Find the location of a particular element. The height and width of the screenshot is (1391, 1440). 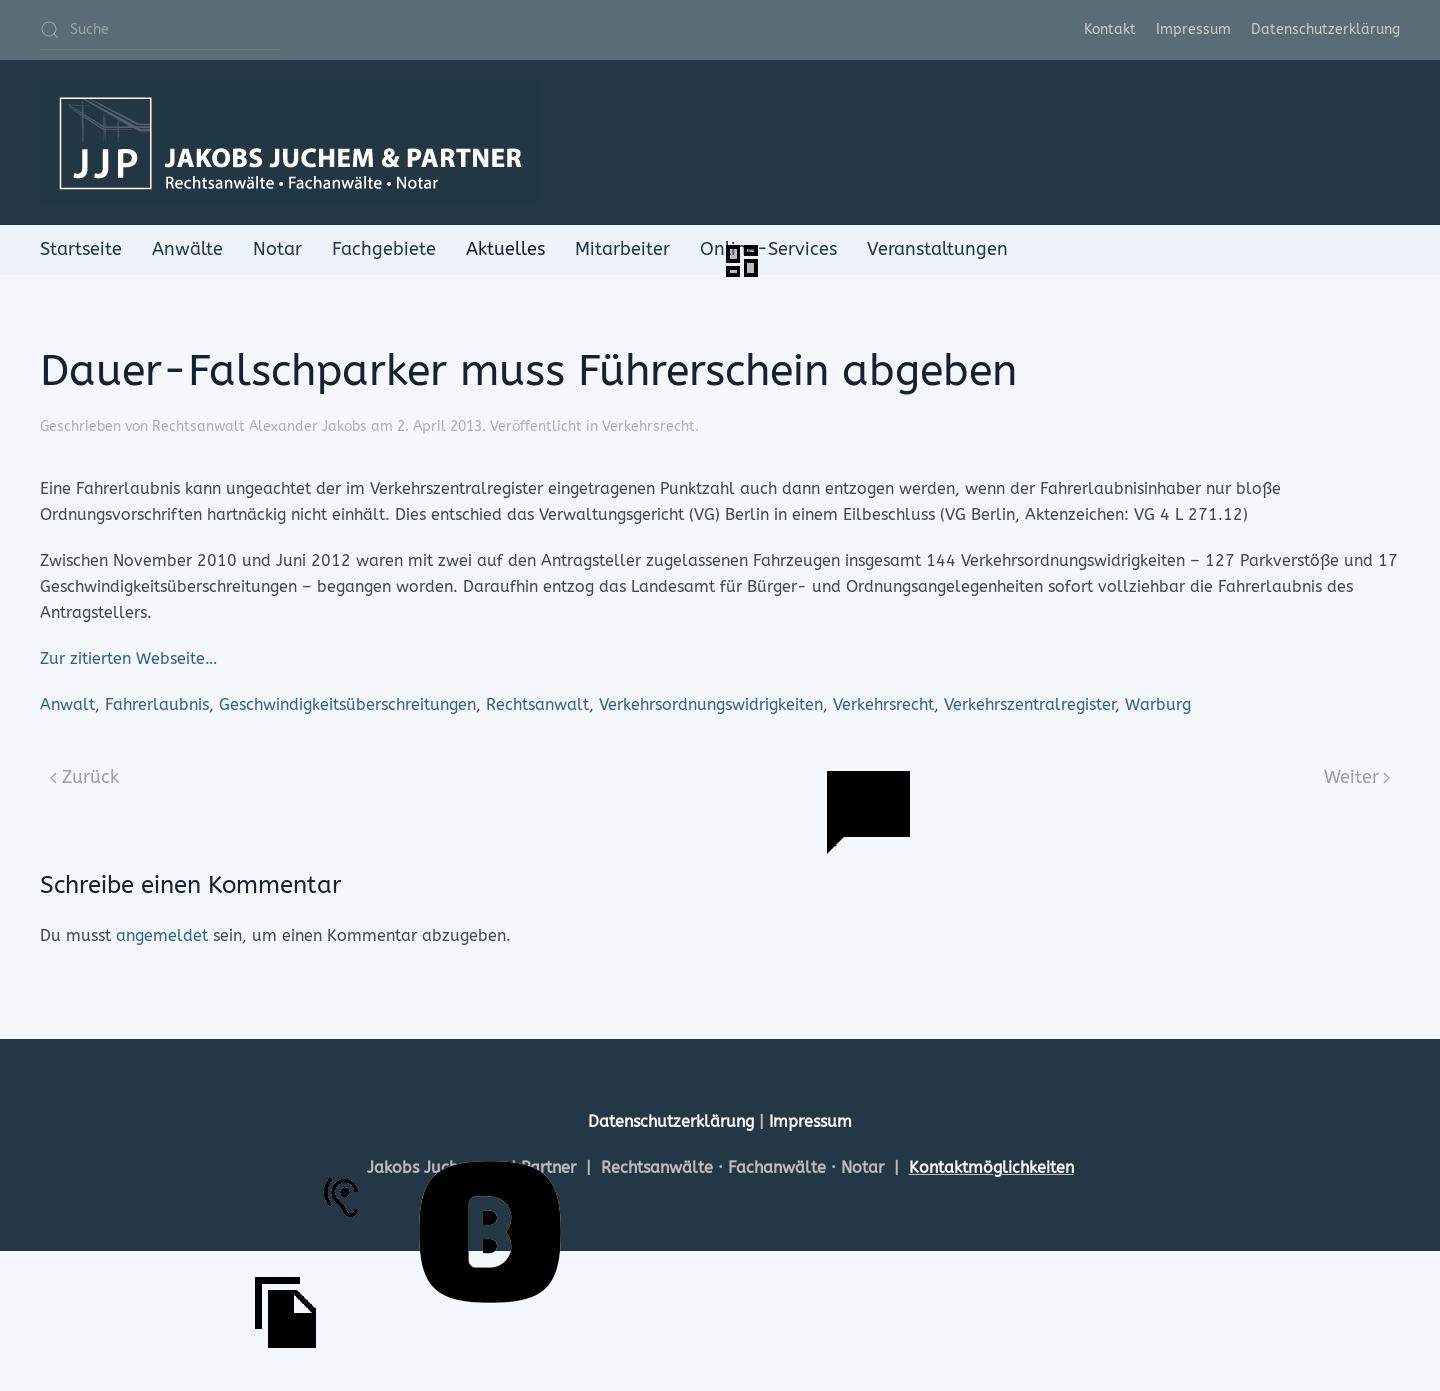

open a chat or messaging feature is located at coordinates (868, 812).